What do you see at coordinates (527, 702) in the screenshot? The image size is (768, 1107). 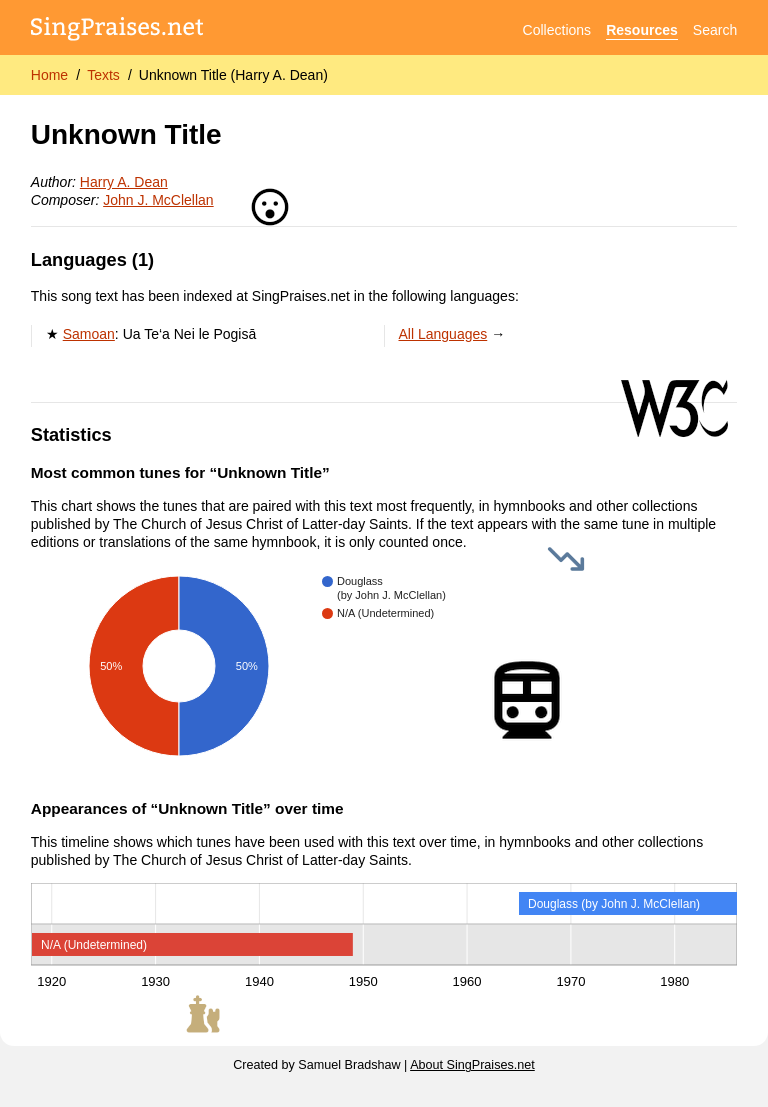 I see `get subway or metro directions` at bounding box center [527, 702].